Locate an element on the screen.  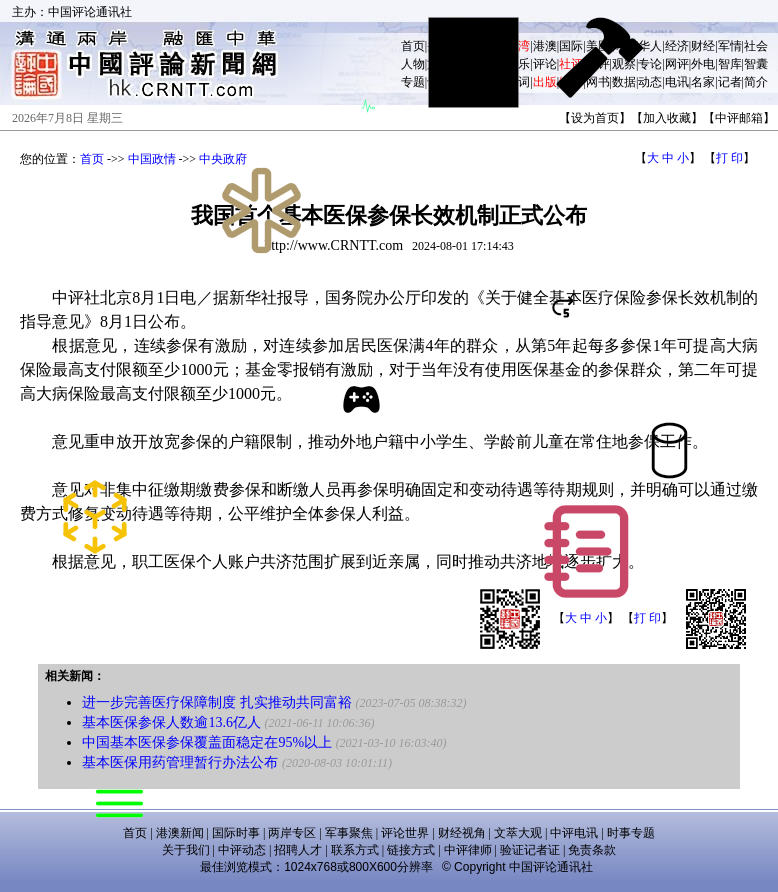
access medical or health-related features is located at coordinates (261, 210).